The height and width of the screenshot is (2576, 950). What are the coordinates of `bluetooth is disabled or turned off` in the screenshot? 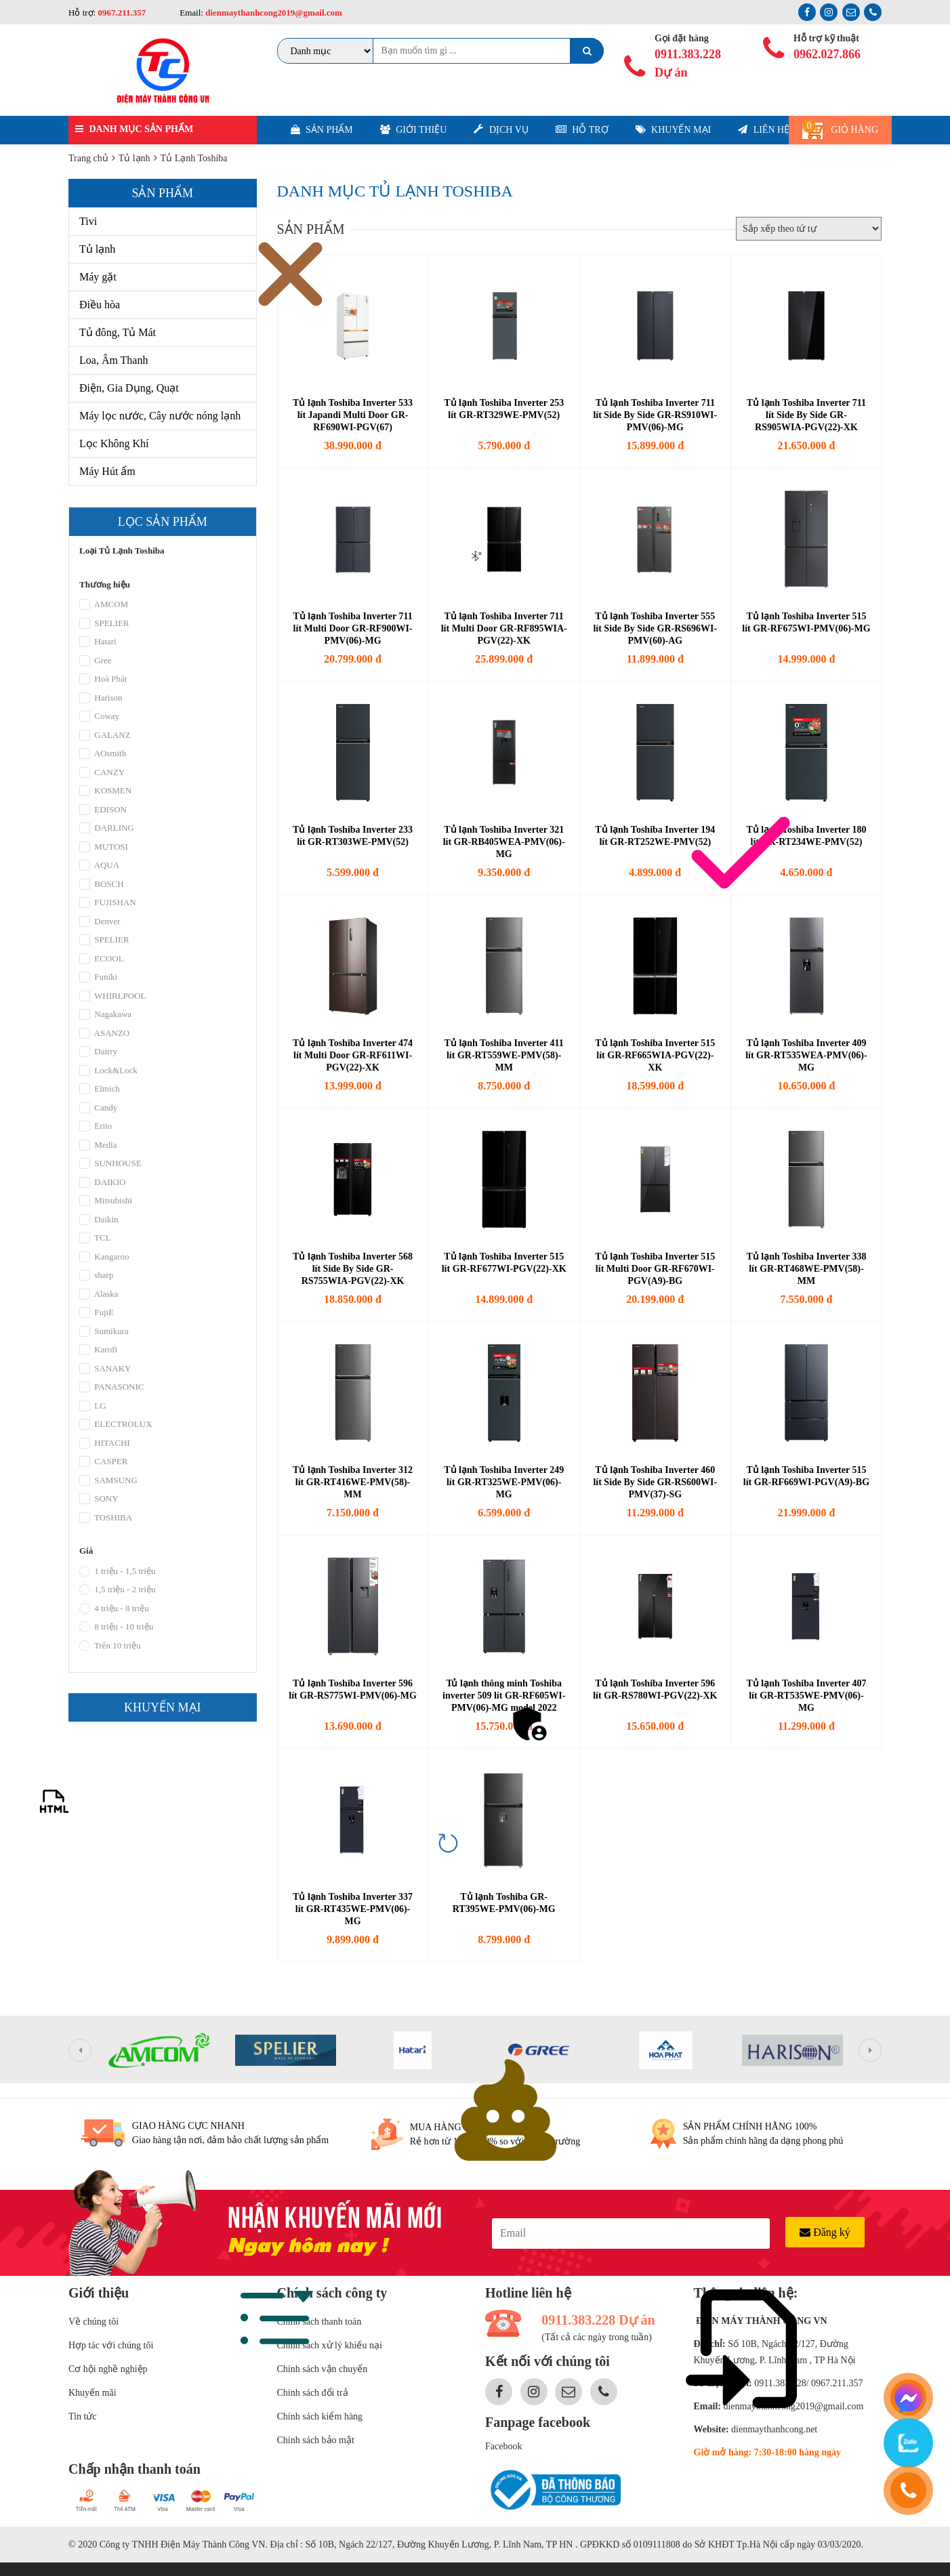 It's located at (476, 556).